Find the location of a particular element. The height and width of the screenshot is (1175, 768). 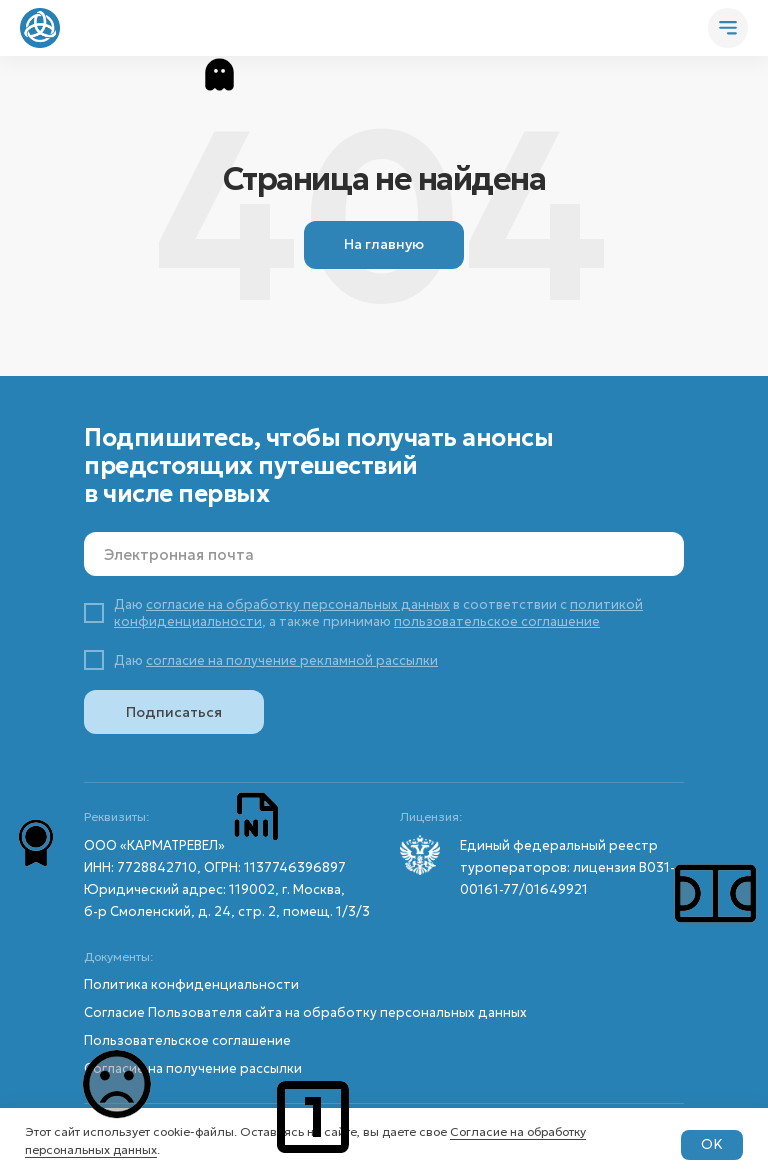

rate your experience as negative is located at coordinates (117, 1084).